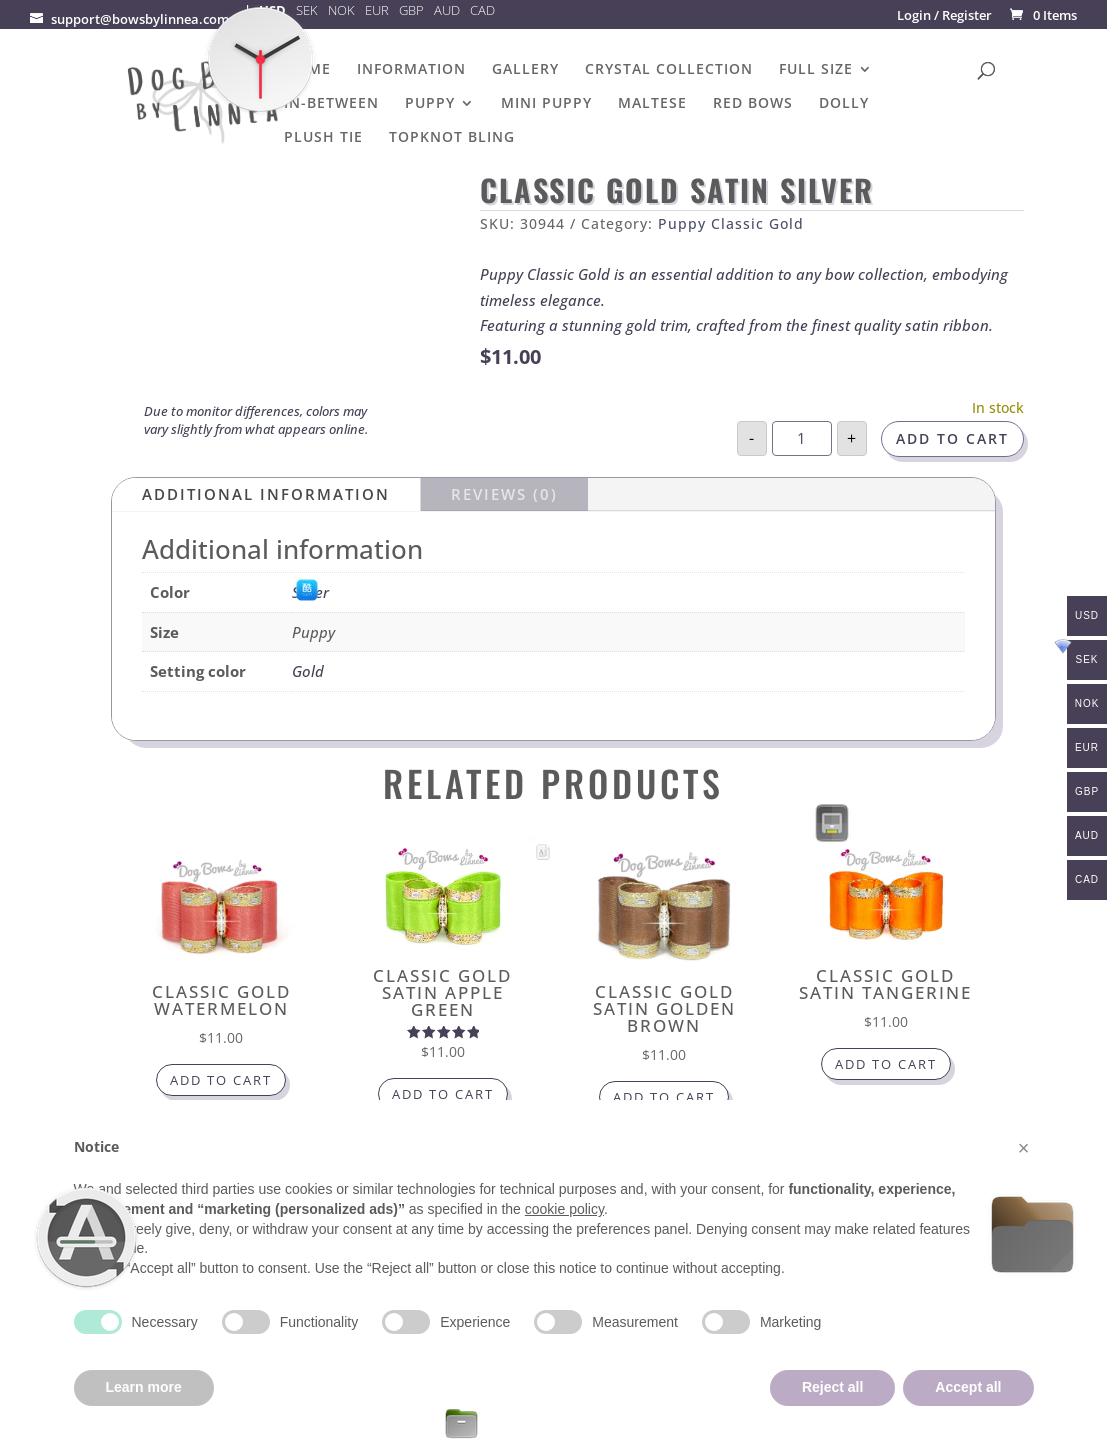 This screenshot has height=1442, width=1107. I want to click on gameboy rom file type indicator, so click(832, 823).